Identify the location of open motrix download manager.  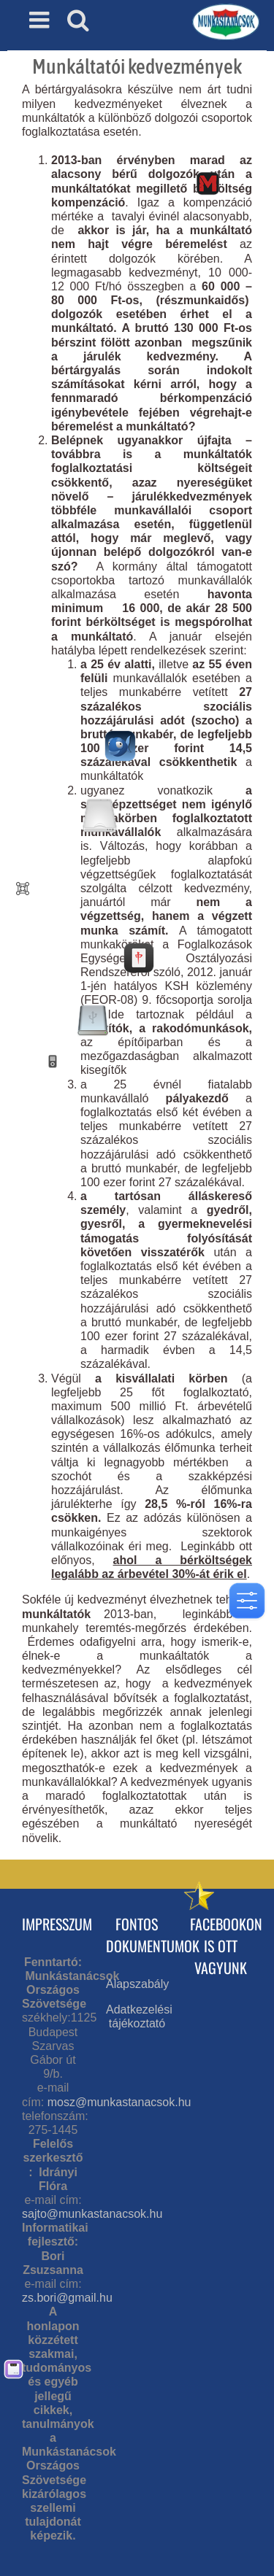
(13, 2369).